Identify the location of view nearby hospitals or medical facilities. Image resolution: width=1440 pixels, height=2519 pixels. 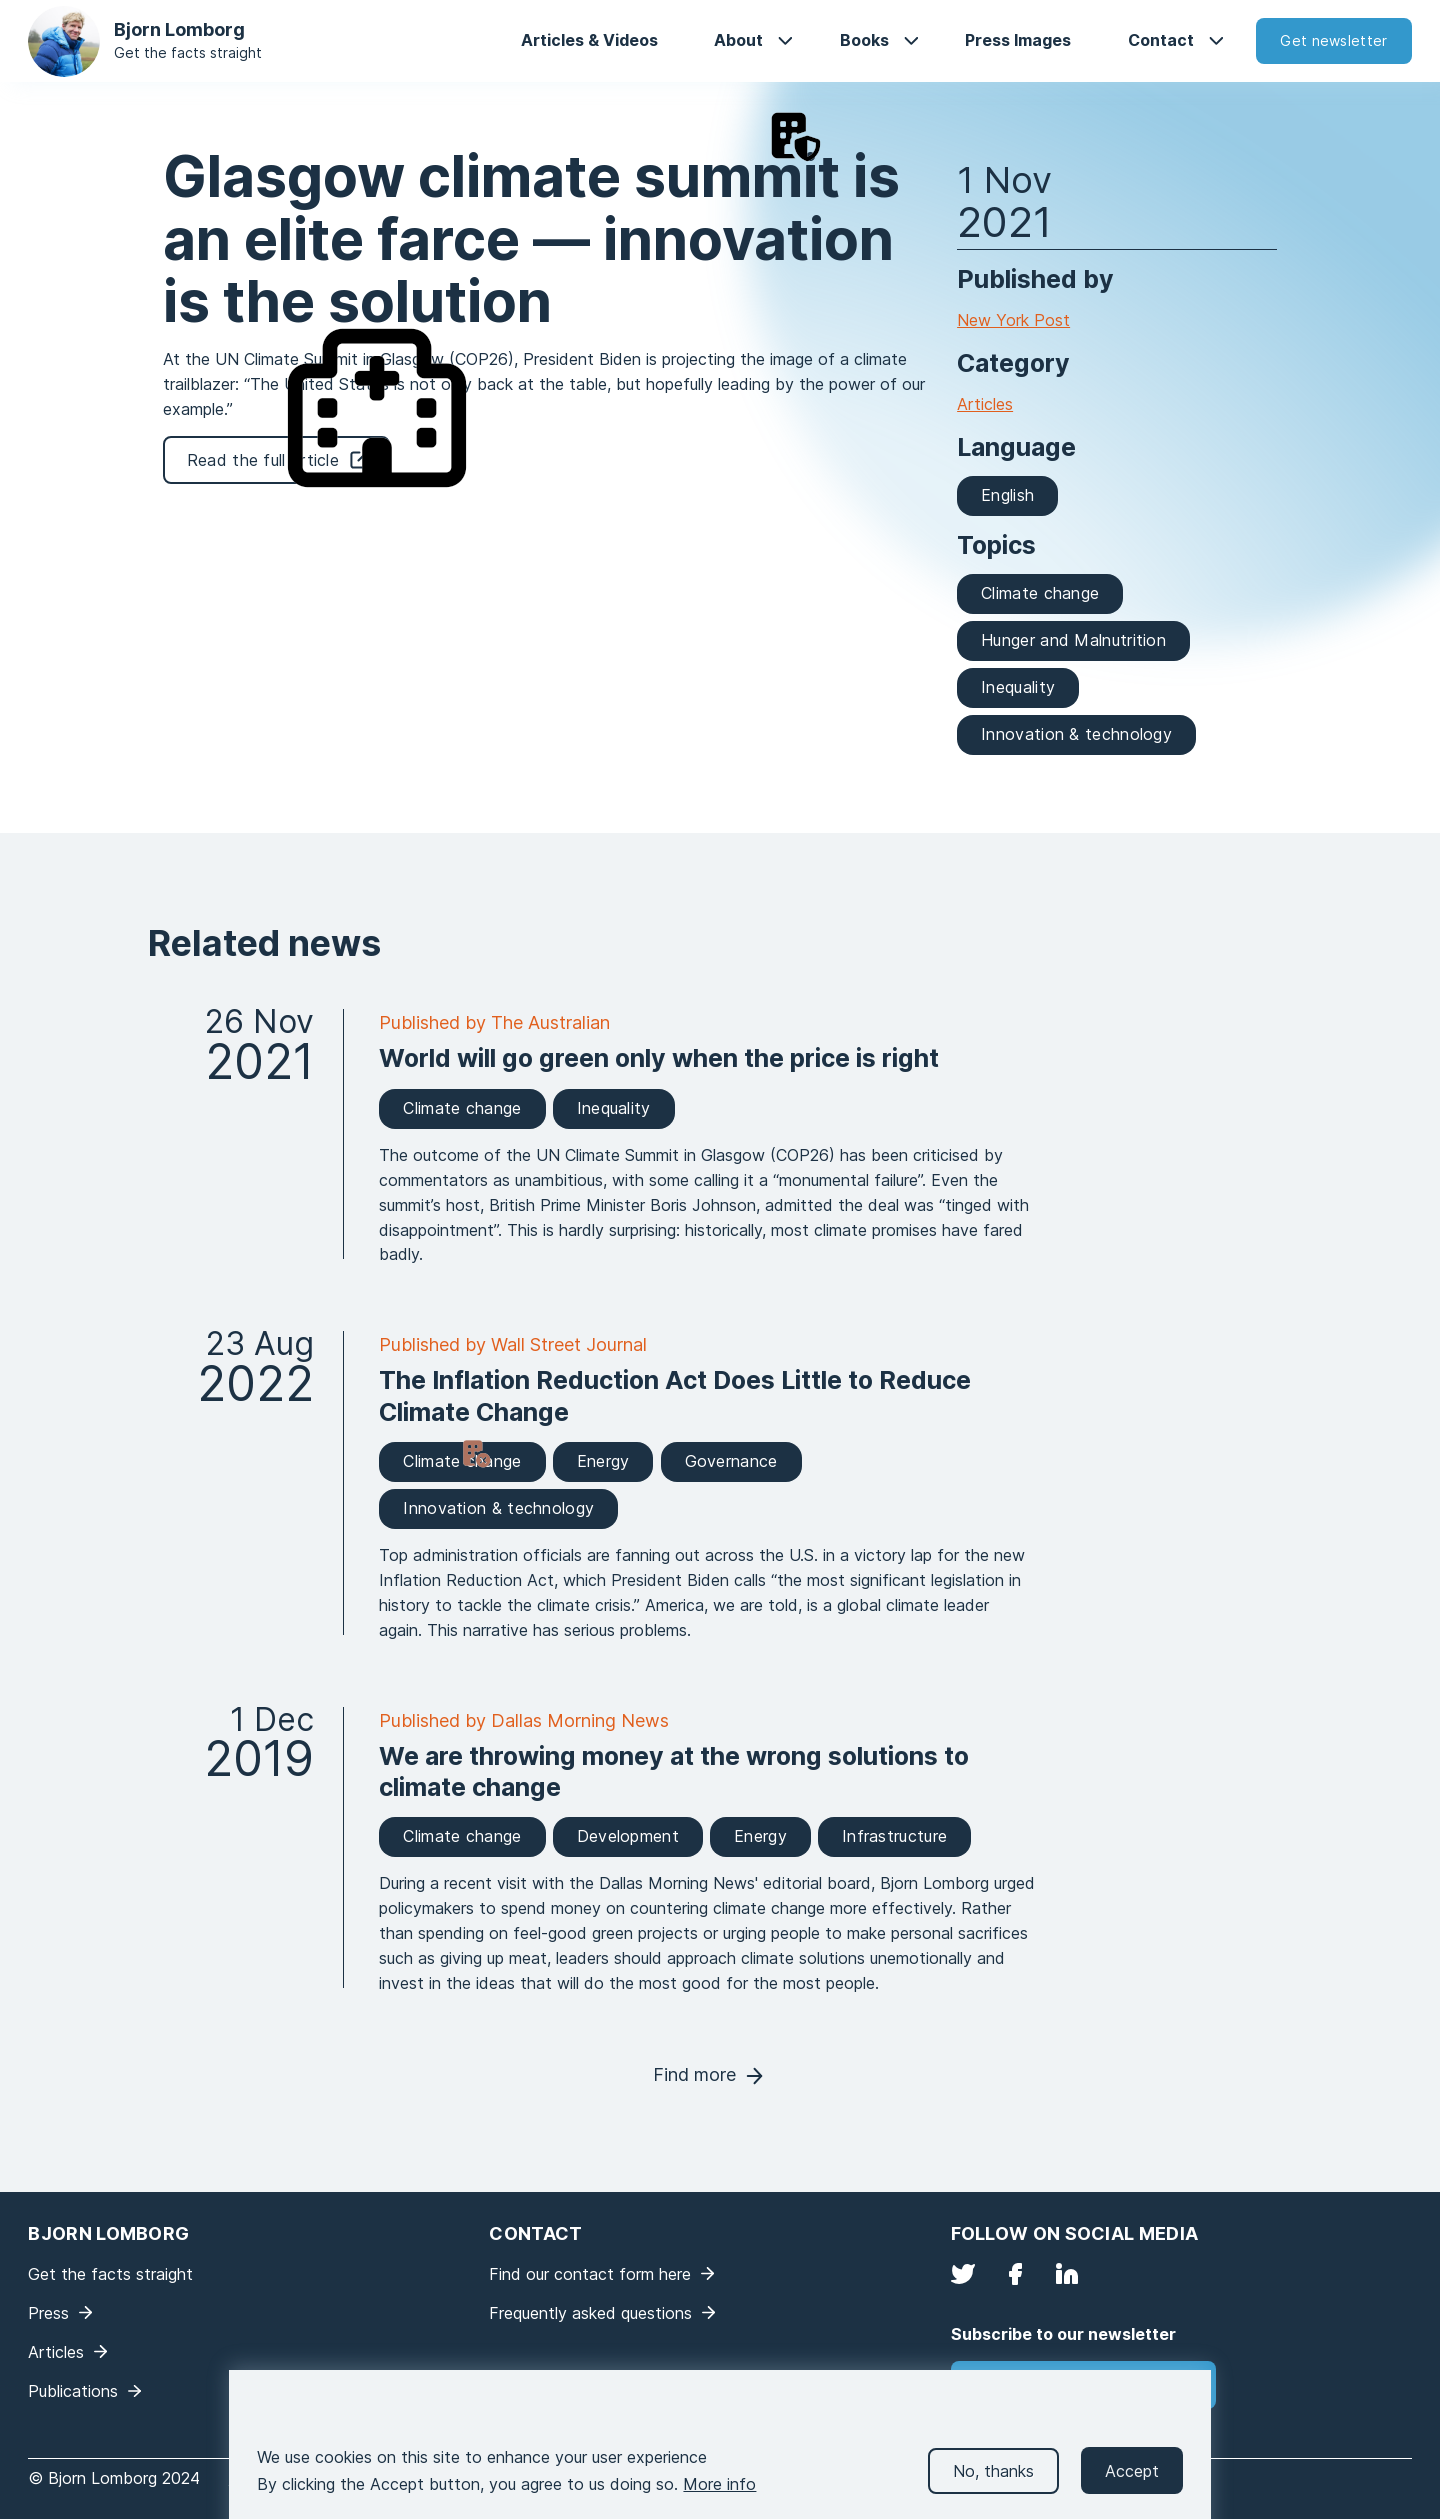
(377, 408).